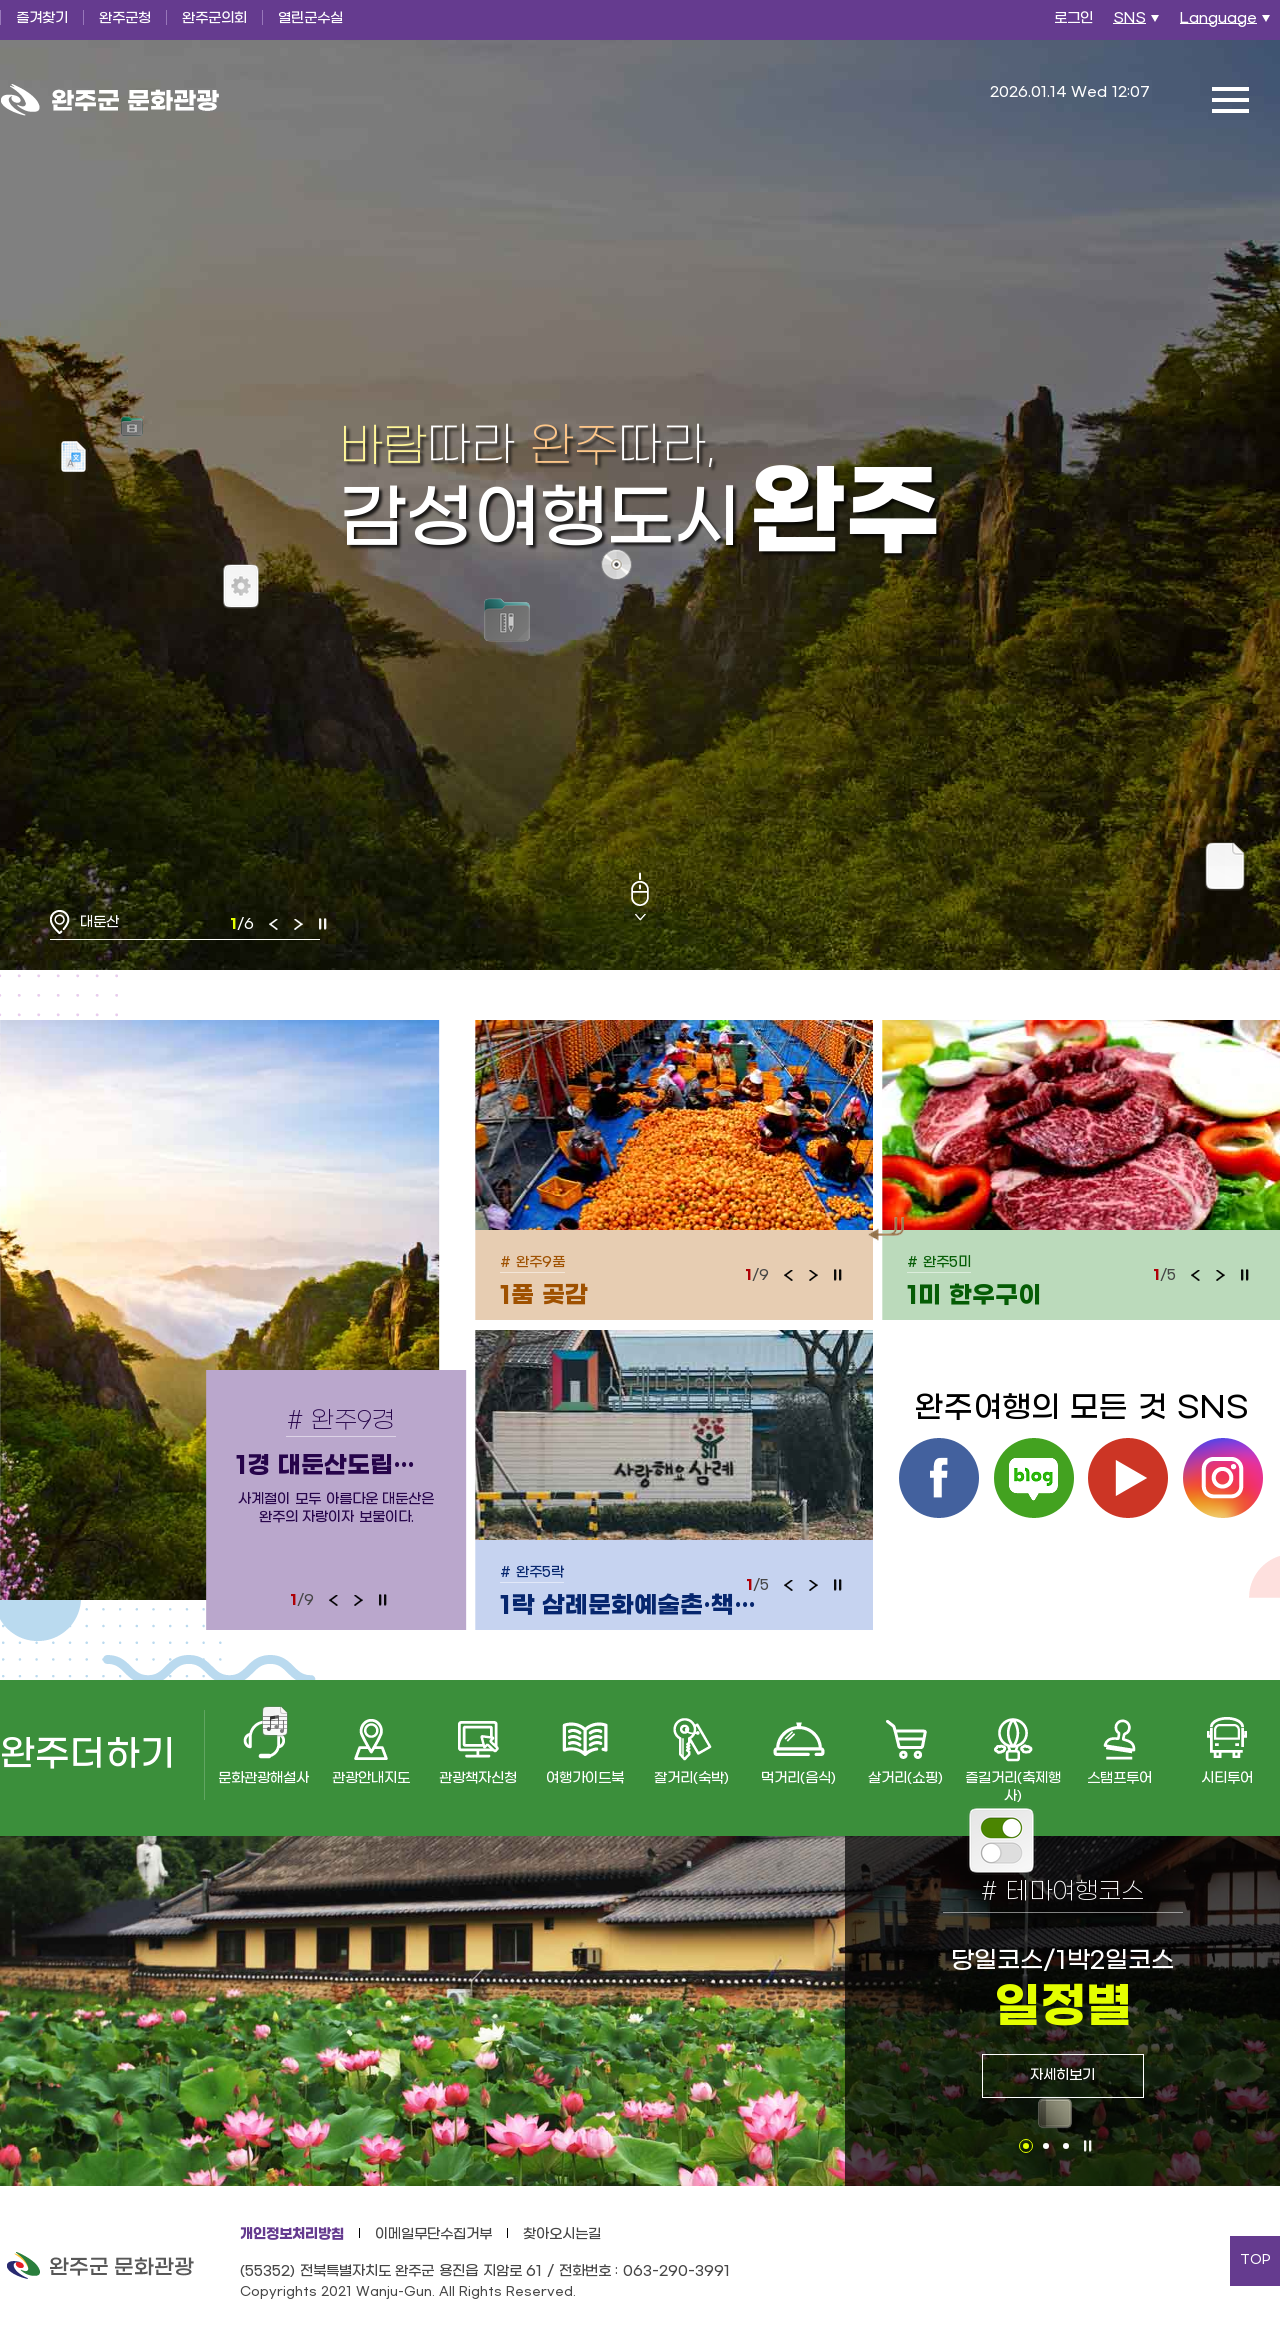  I want to click on a desktop application shortcut file, so click(241, 586).